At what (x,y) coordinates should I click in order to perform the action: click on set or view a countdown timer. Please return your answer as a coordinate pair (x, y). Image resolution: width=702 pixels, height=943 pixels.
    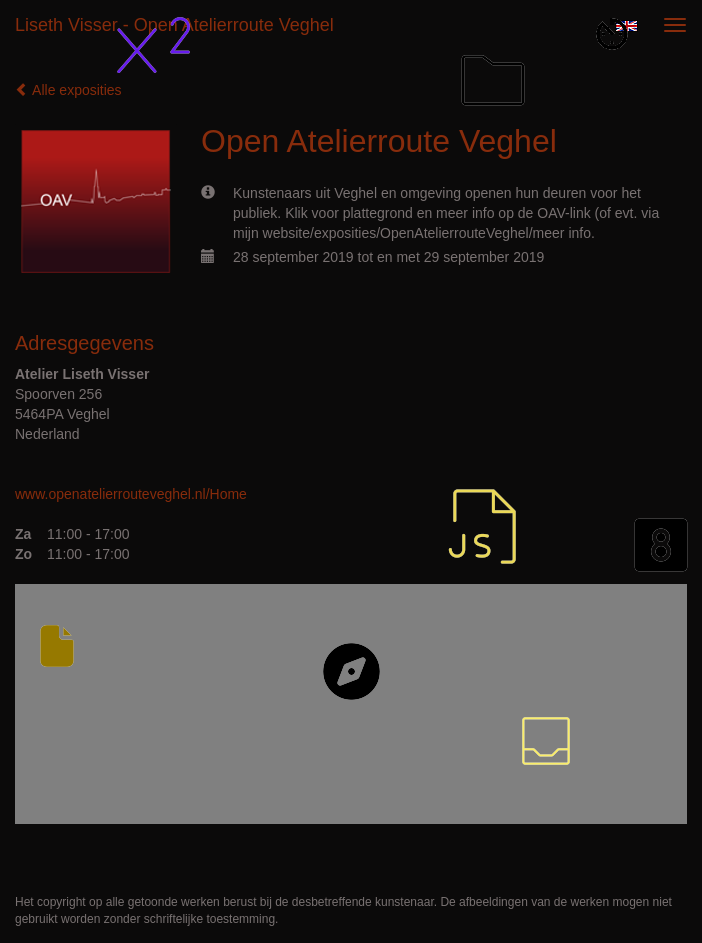
    Looking at the image, I should click on (612, 34).